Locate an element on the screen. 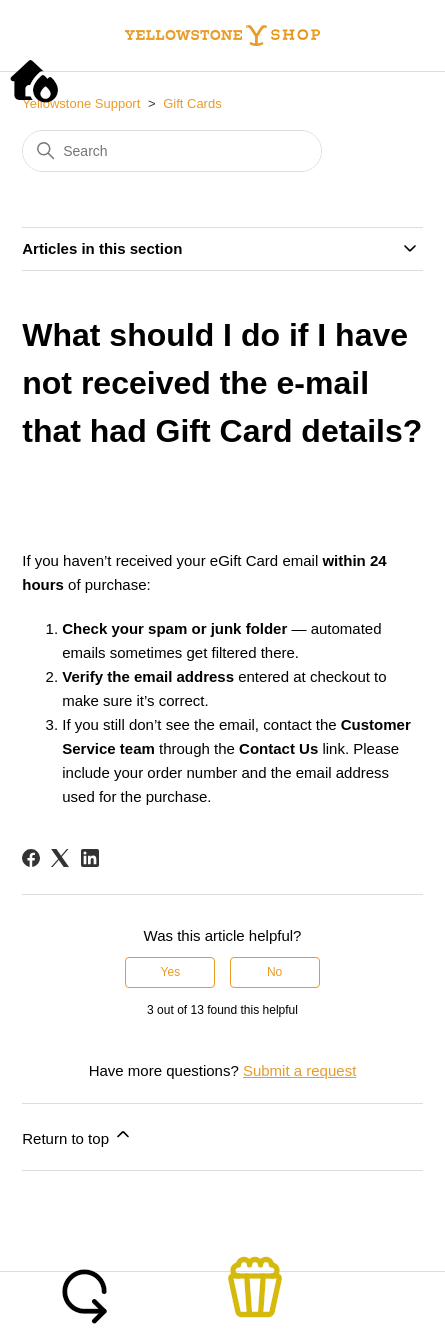 Image resolution: width=445 pixels, height=1332 pixels. access movies or entertainment content is located at coordinates (255, 1287).